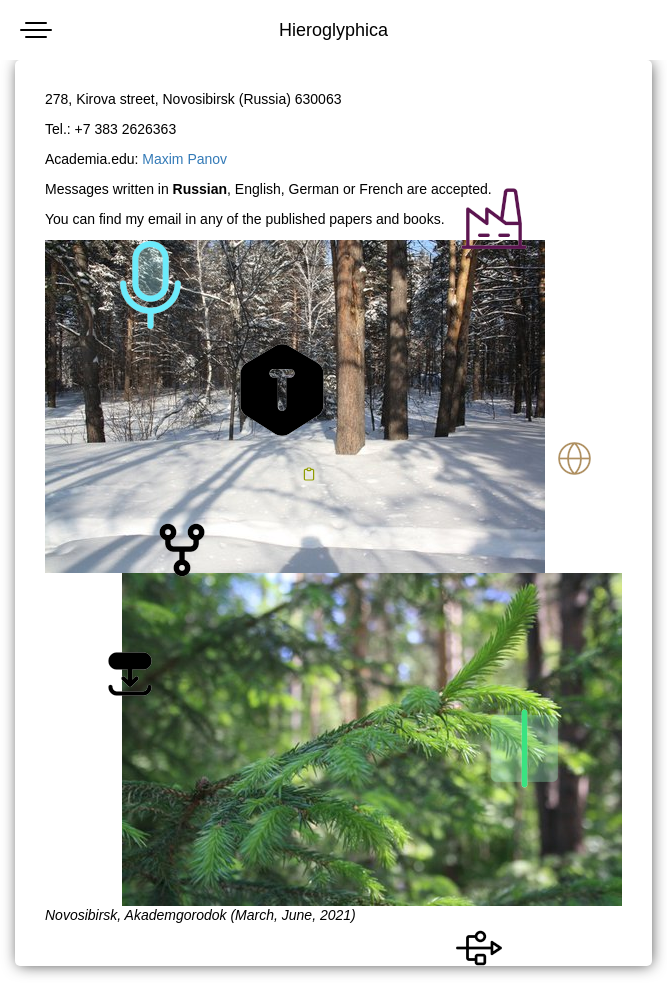 The height and width of the screenshot is (1006, 667). Describe the element at coordinates (130, 674) in the screenshot. I see `move element to bottom of layout` at that location.